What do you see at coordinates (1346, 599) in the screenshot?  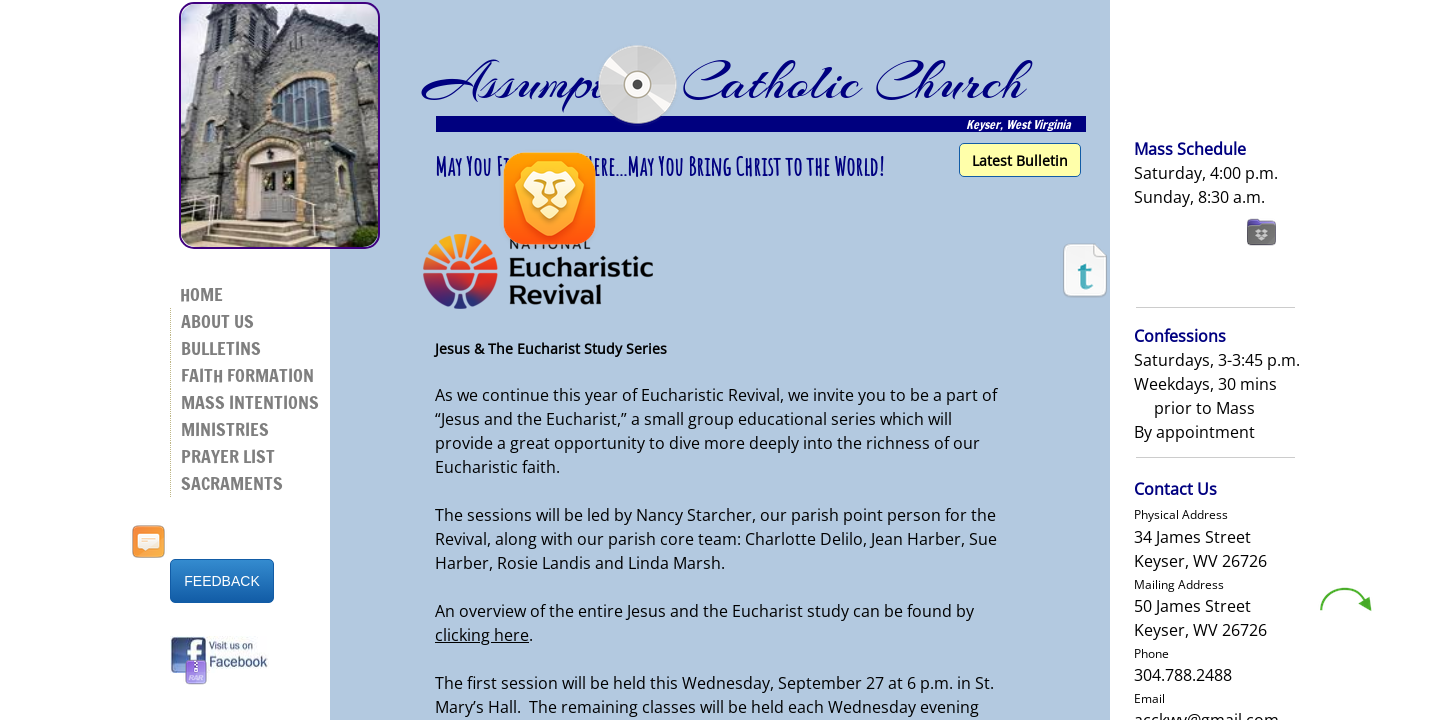 I see `redo the last undone action` at bounding box center [1346, 599].